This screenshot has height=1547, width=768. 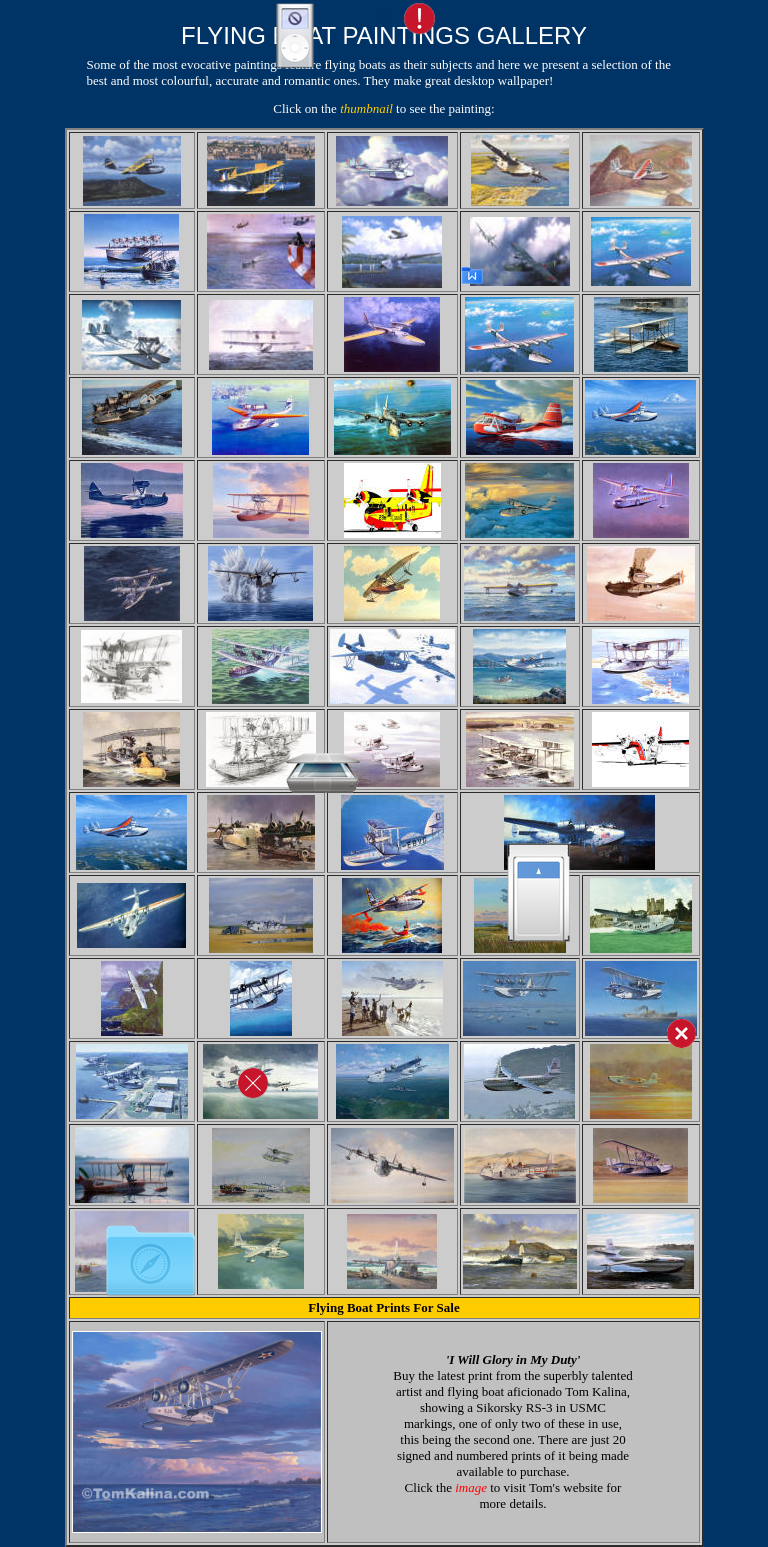 I want to click on access your local web server files, so click(x=150, y=1260).